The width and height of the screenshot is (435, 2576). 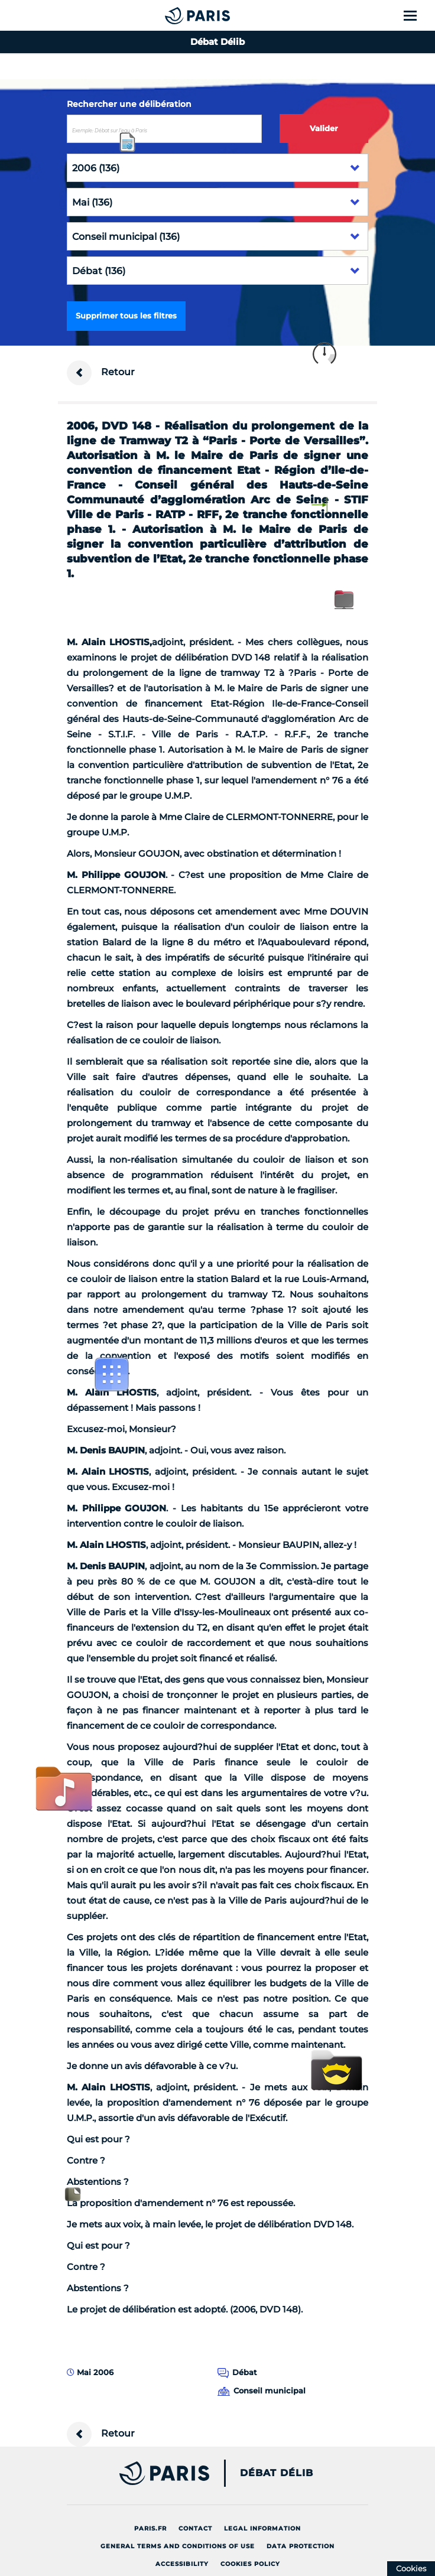 I want to click on view system performance metrics, so click(x=324, y=353).